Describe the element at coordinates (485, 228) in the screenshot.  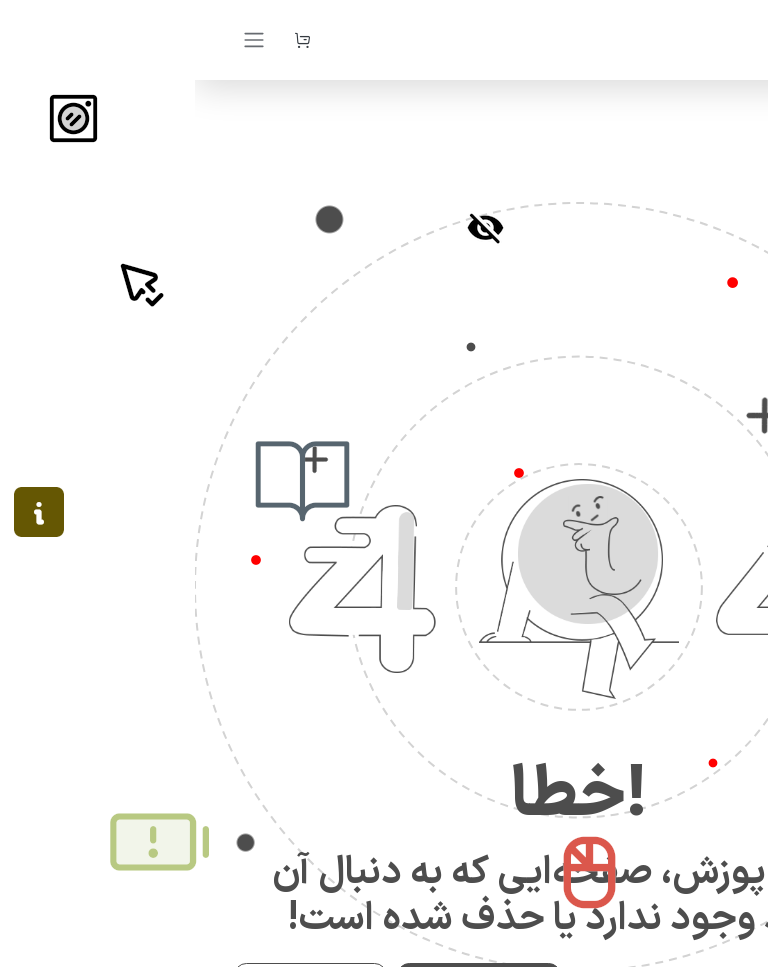
I see `hide password or sensitive content` at that location.